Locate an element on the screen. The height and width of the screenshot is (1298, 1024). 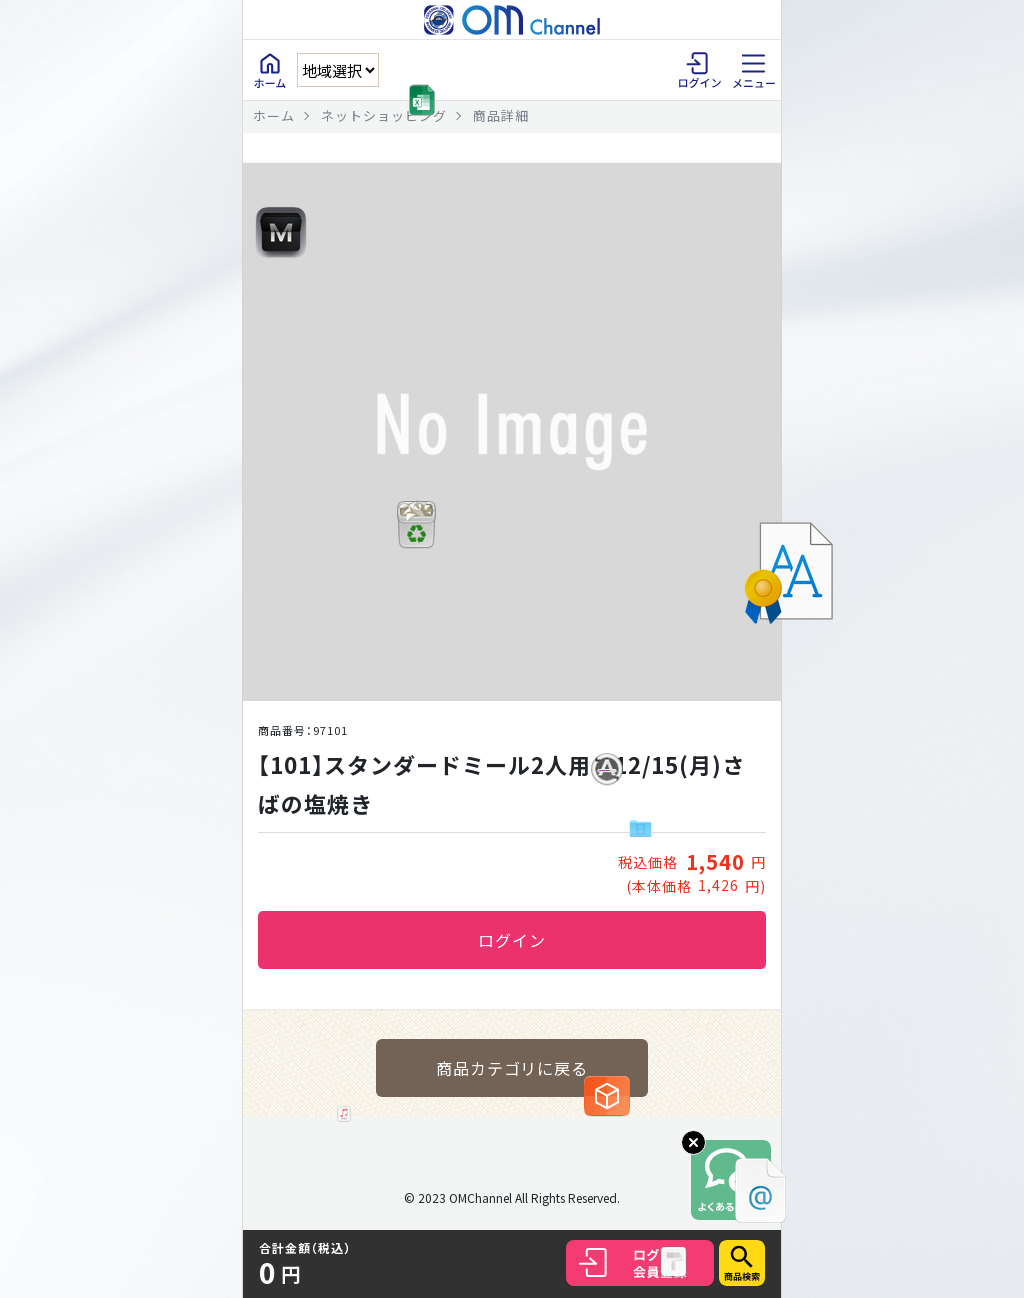
open a Microsoft Excel spreadsheet file is located at coordinates (422, 100).